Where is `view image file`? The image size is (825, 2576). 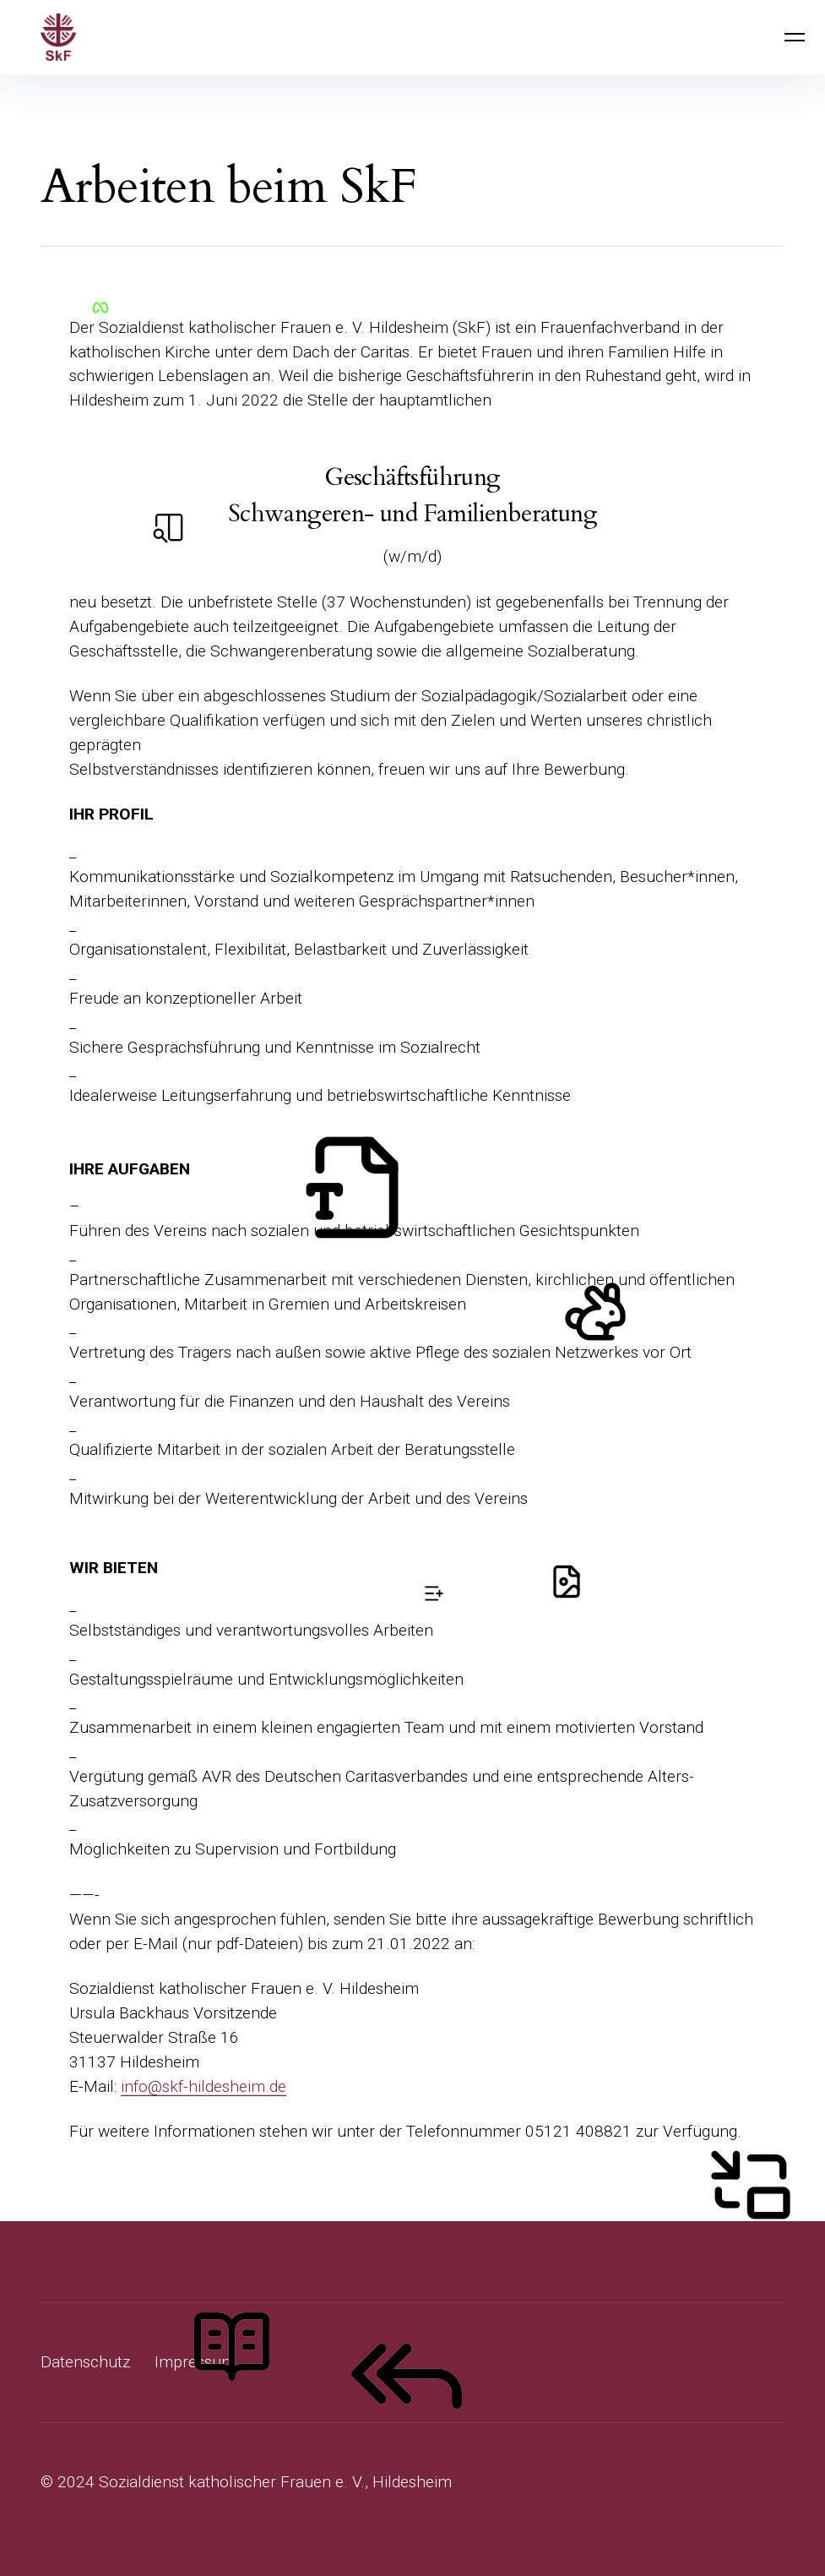
view image file is located at coordinates (567, 1582).